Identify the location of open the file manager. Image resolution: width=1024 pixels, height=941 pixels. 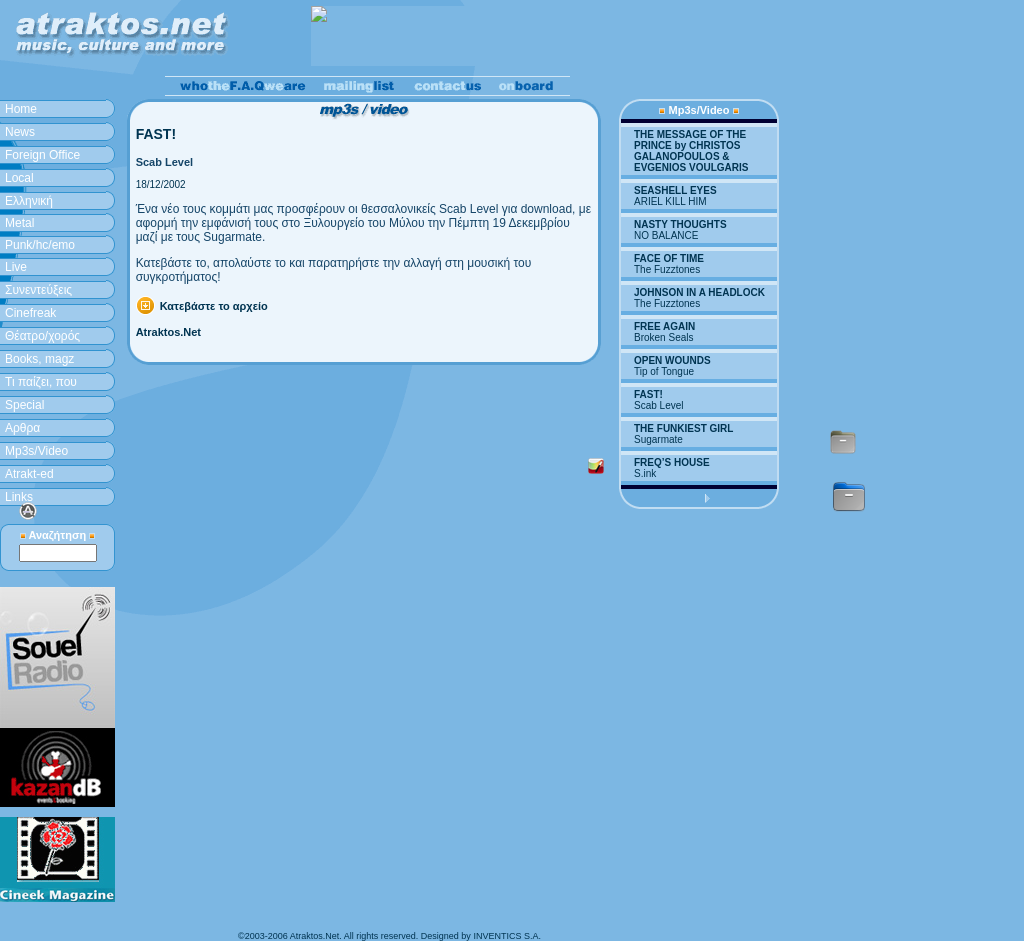
(843, 442).